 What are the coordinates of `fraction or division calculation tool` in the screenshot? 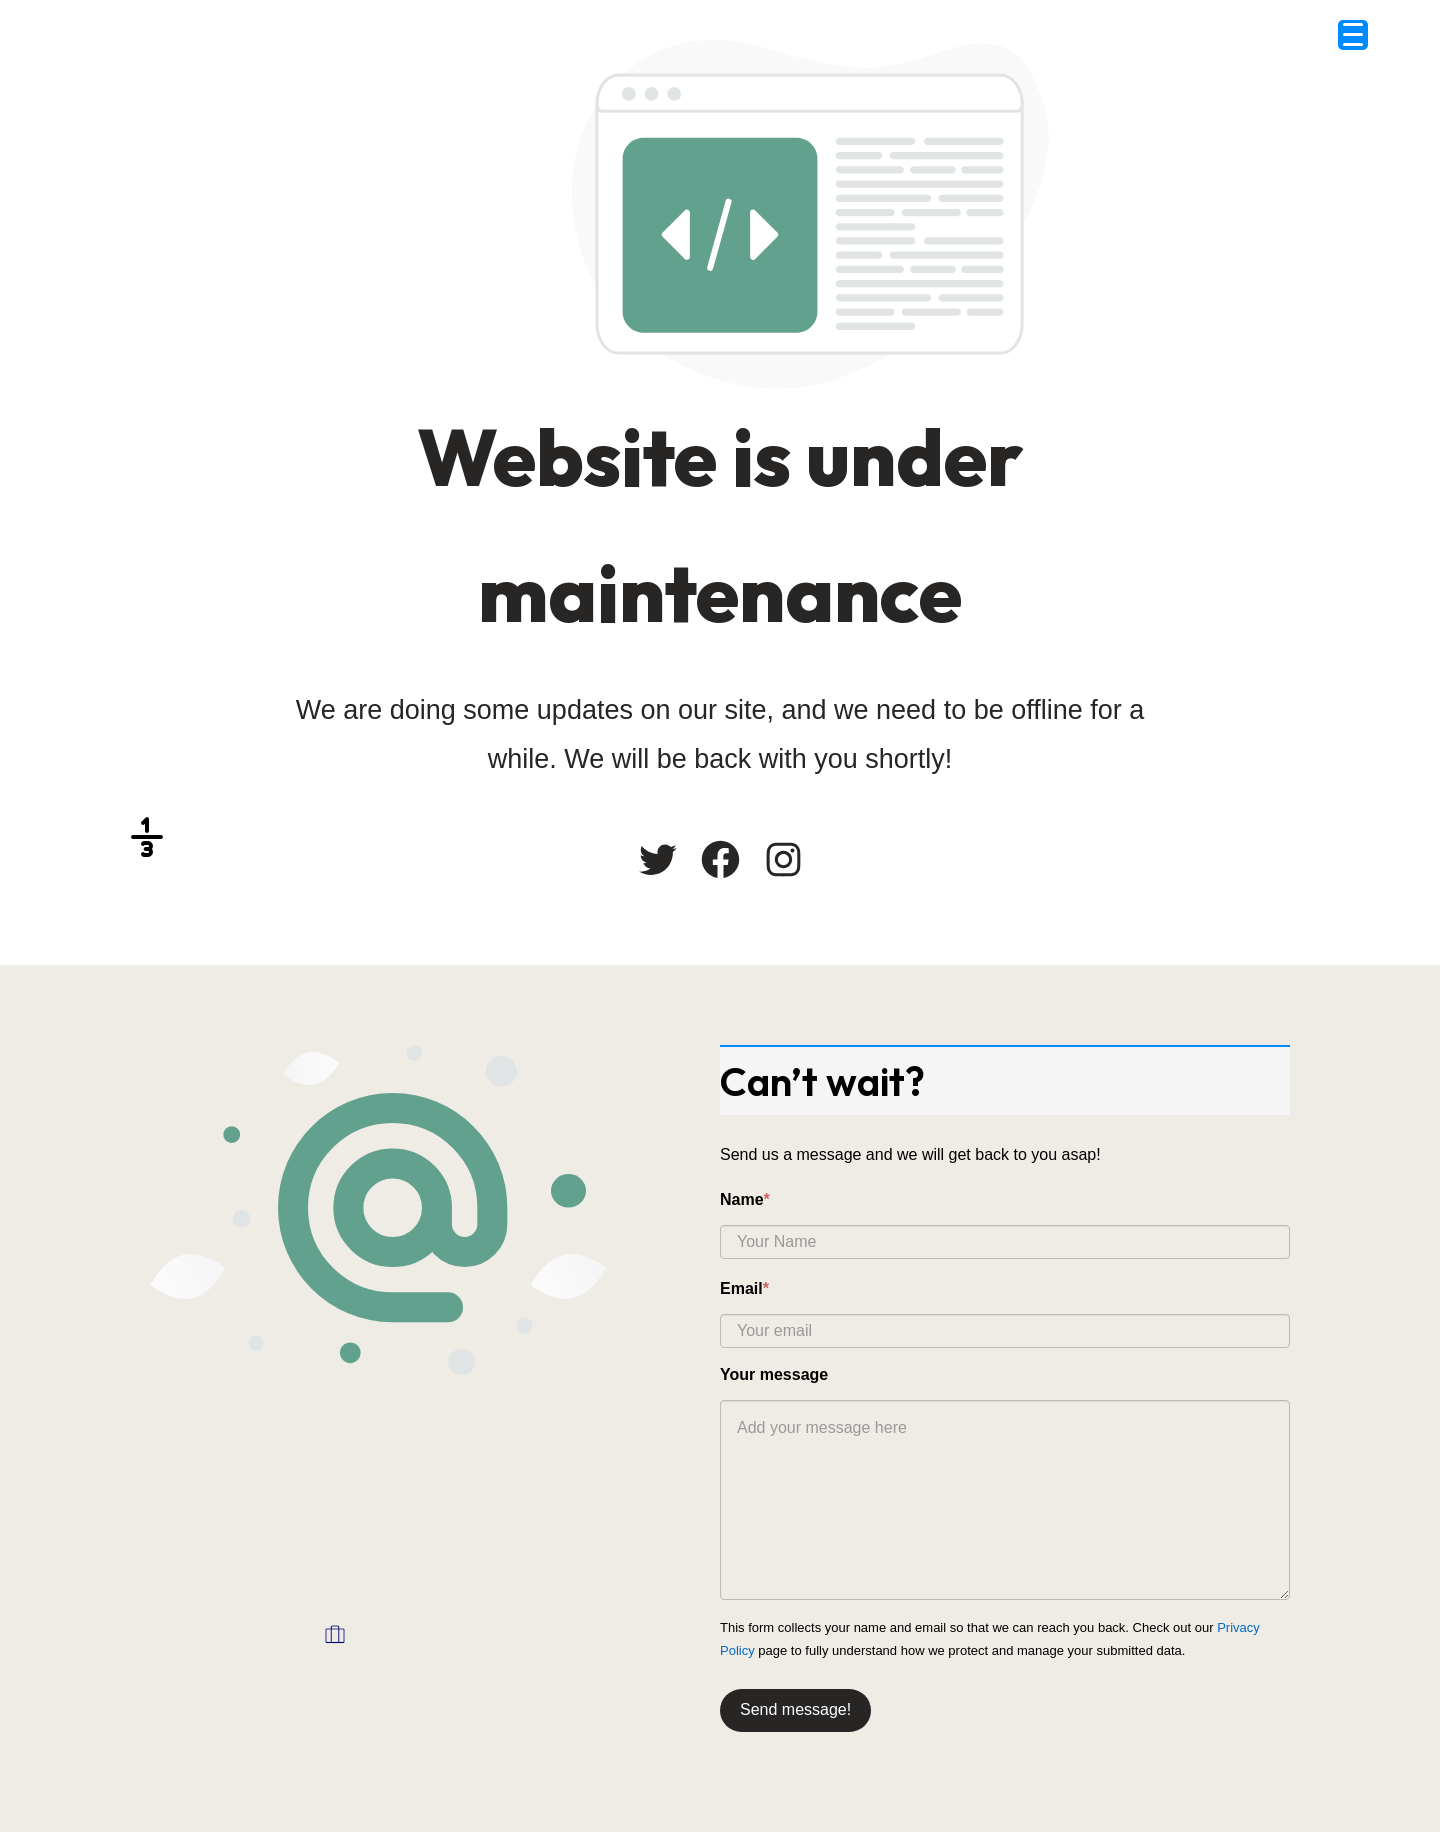 It's located at (147, 837).